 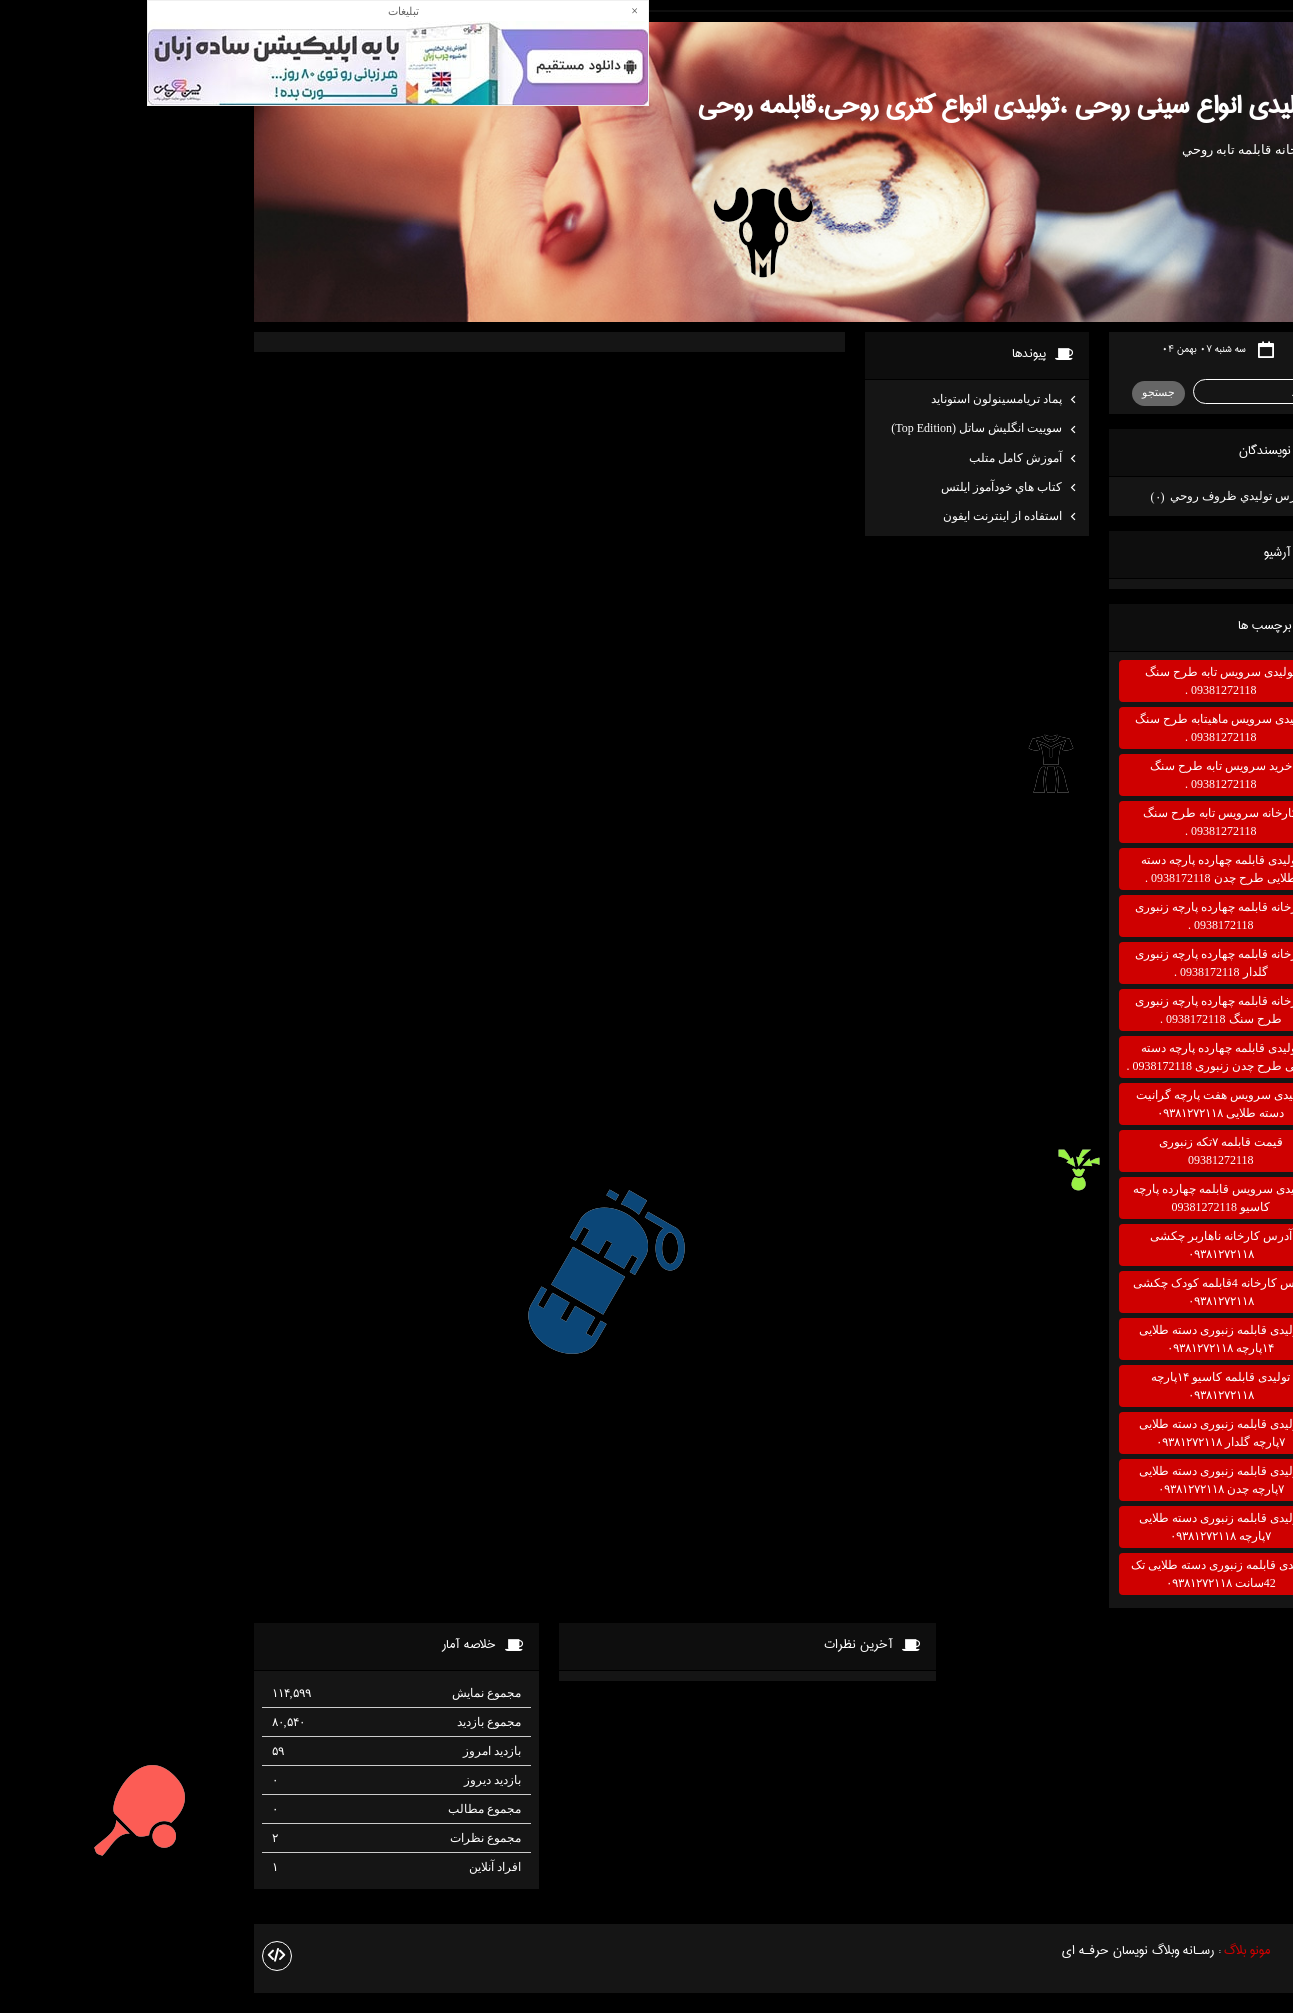 I want to click on indicates profit or financial gain, so click(x=1079, y=1170).